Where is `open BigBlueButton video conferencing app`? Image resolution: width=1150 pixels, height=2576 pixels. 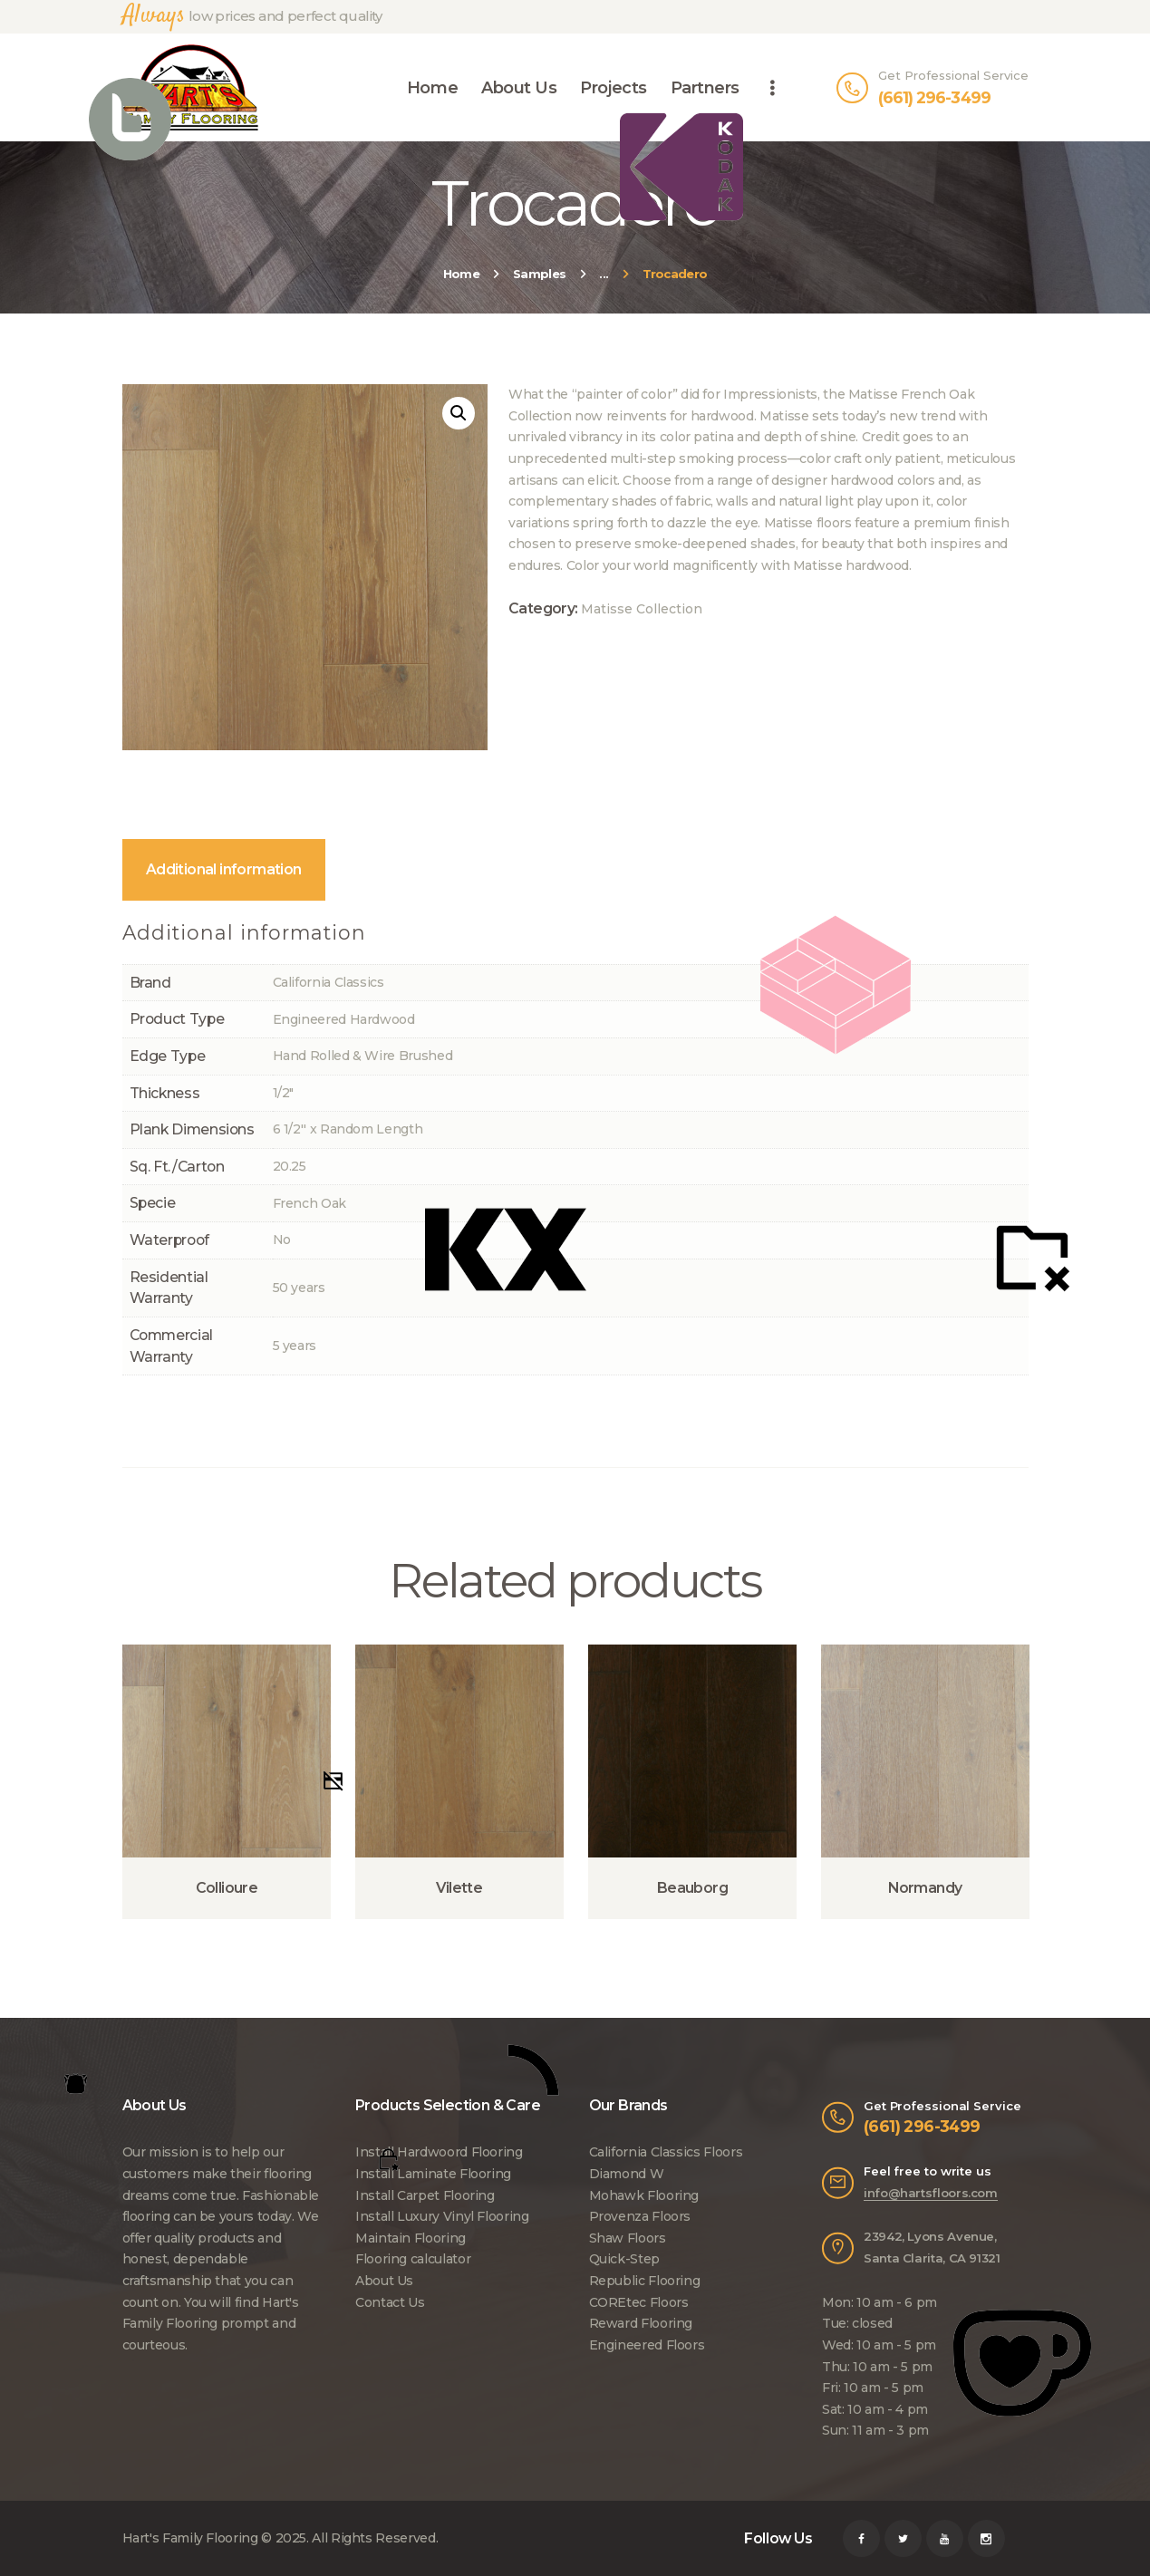
open BigBlueButton video conferencing app is located at coordinates (130, 119).